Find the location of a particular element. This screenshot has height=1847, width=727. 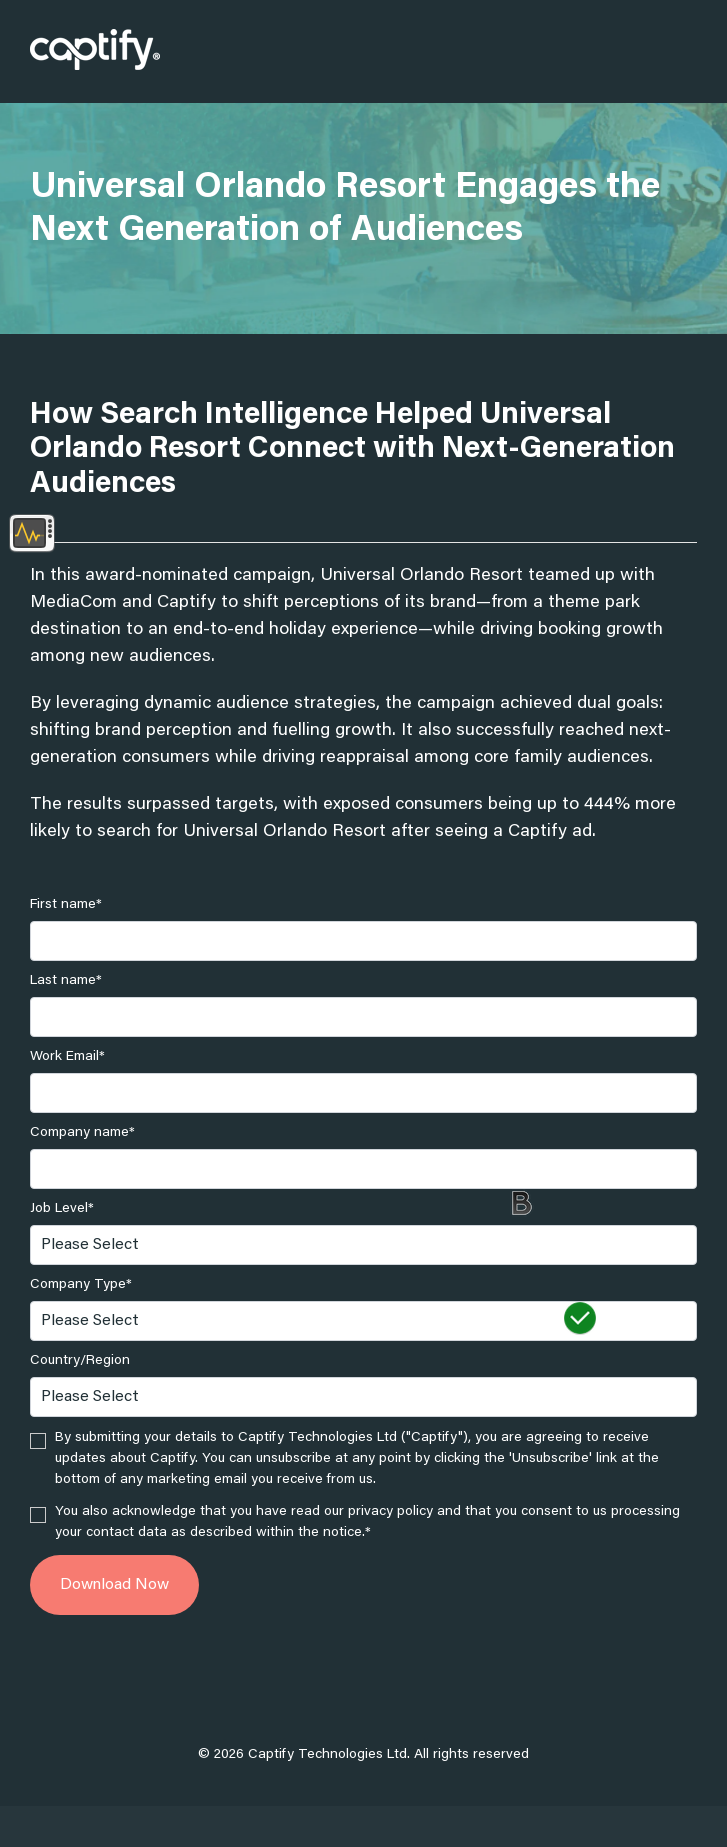

indicates dropbox file is fully synced is located at coordinates (580, 1318).